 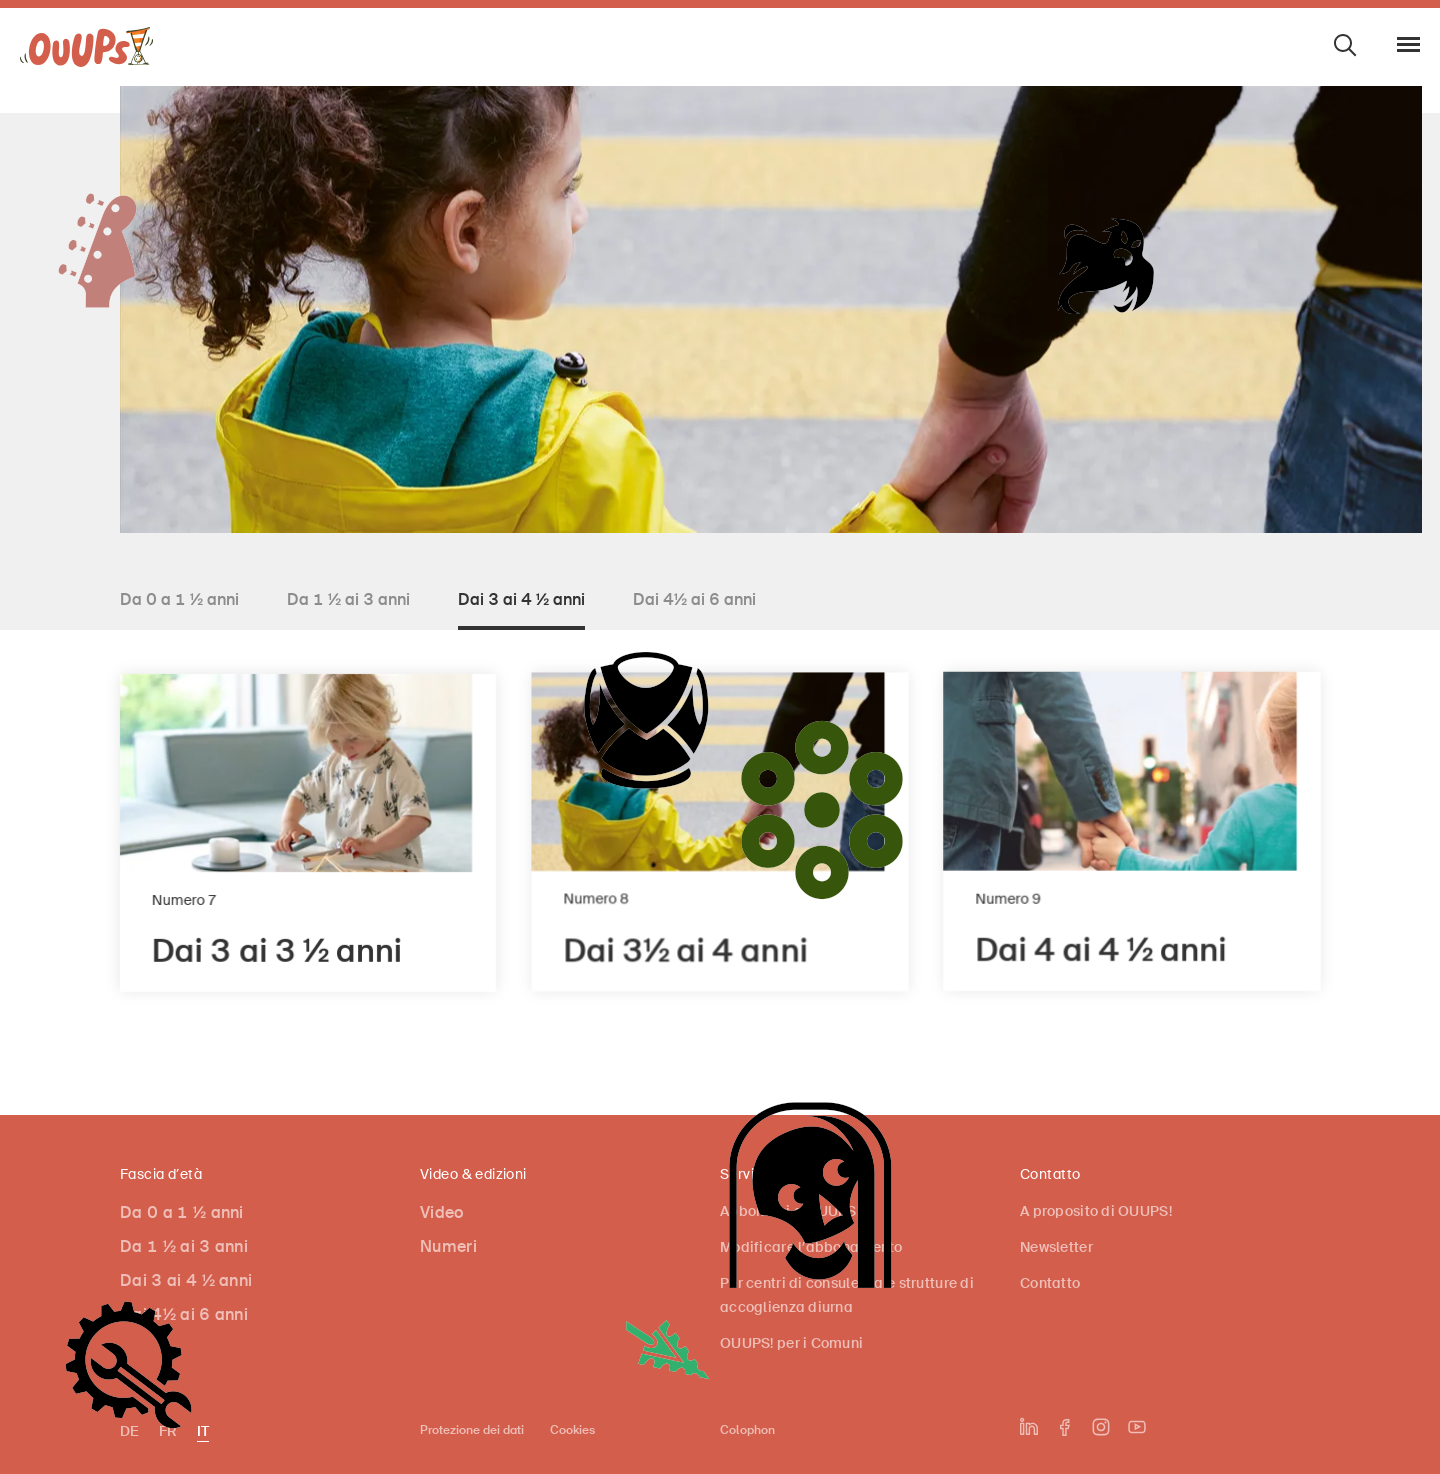 I want to click on select arrow or projectile weapon type, so click(x=668, y=1349).